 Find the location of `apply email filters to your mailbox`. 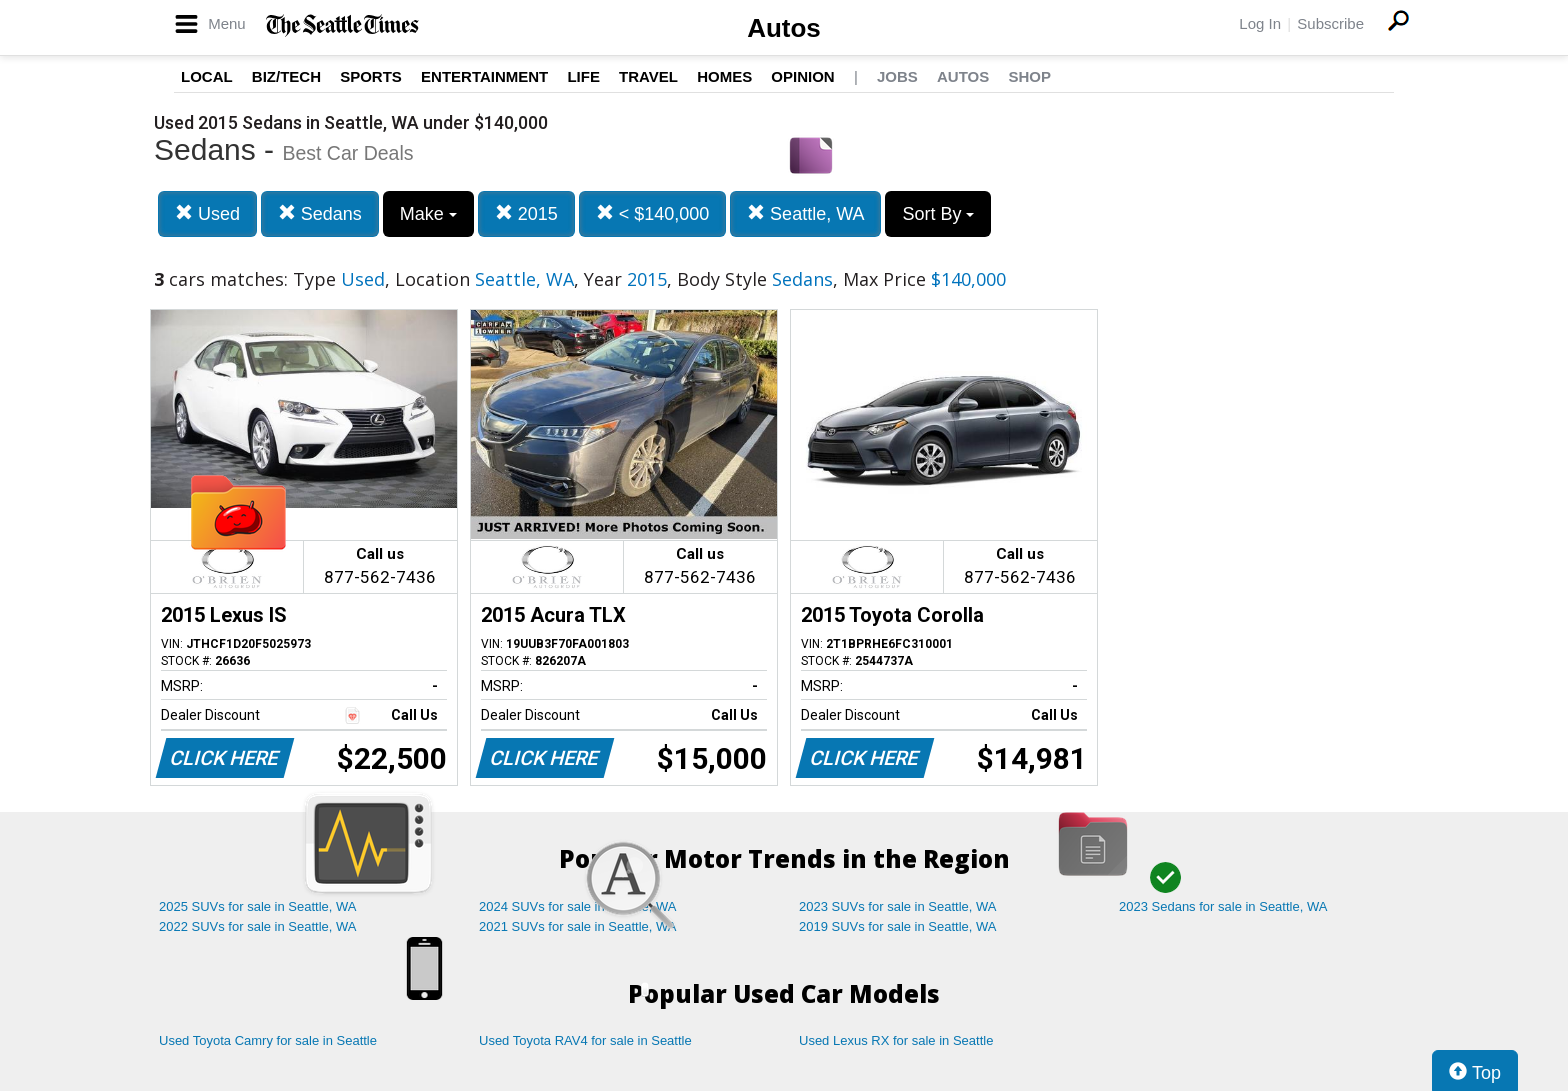

apply email filters to your mailbox is located at coordinates (1165, 877).